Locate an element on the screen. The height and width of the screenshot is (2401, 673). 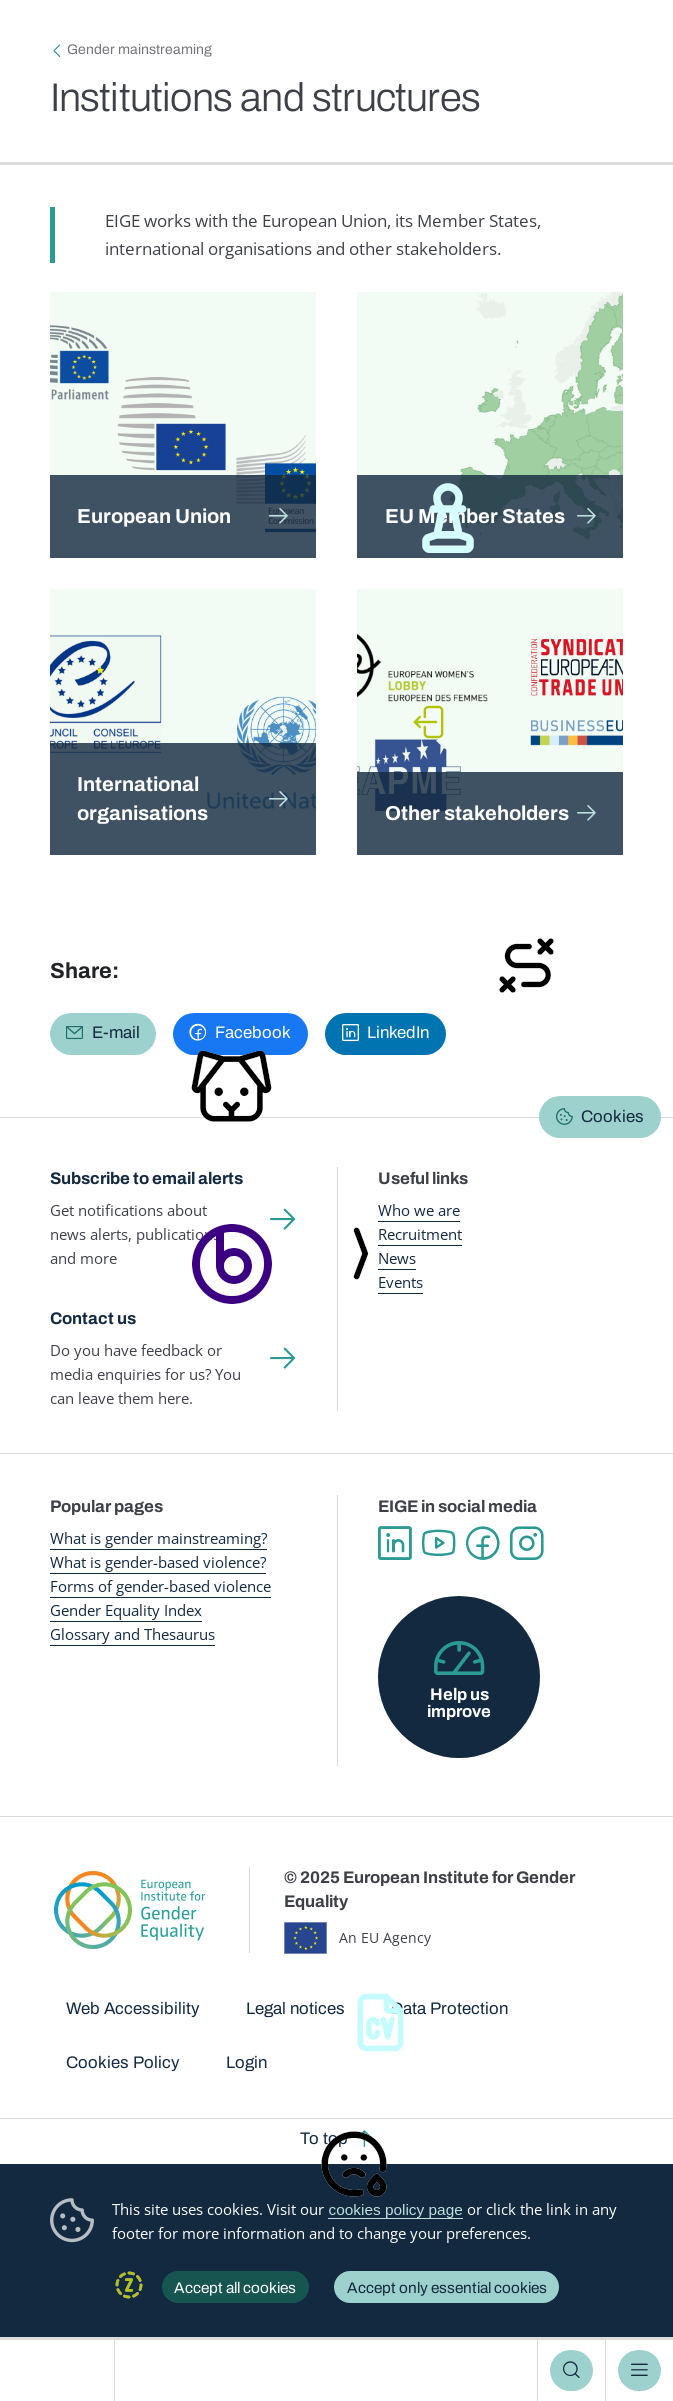
indicate sadness or disappointment is located at coordinates (354, 2164).